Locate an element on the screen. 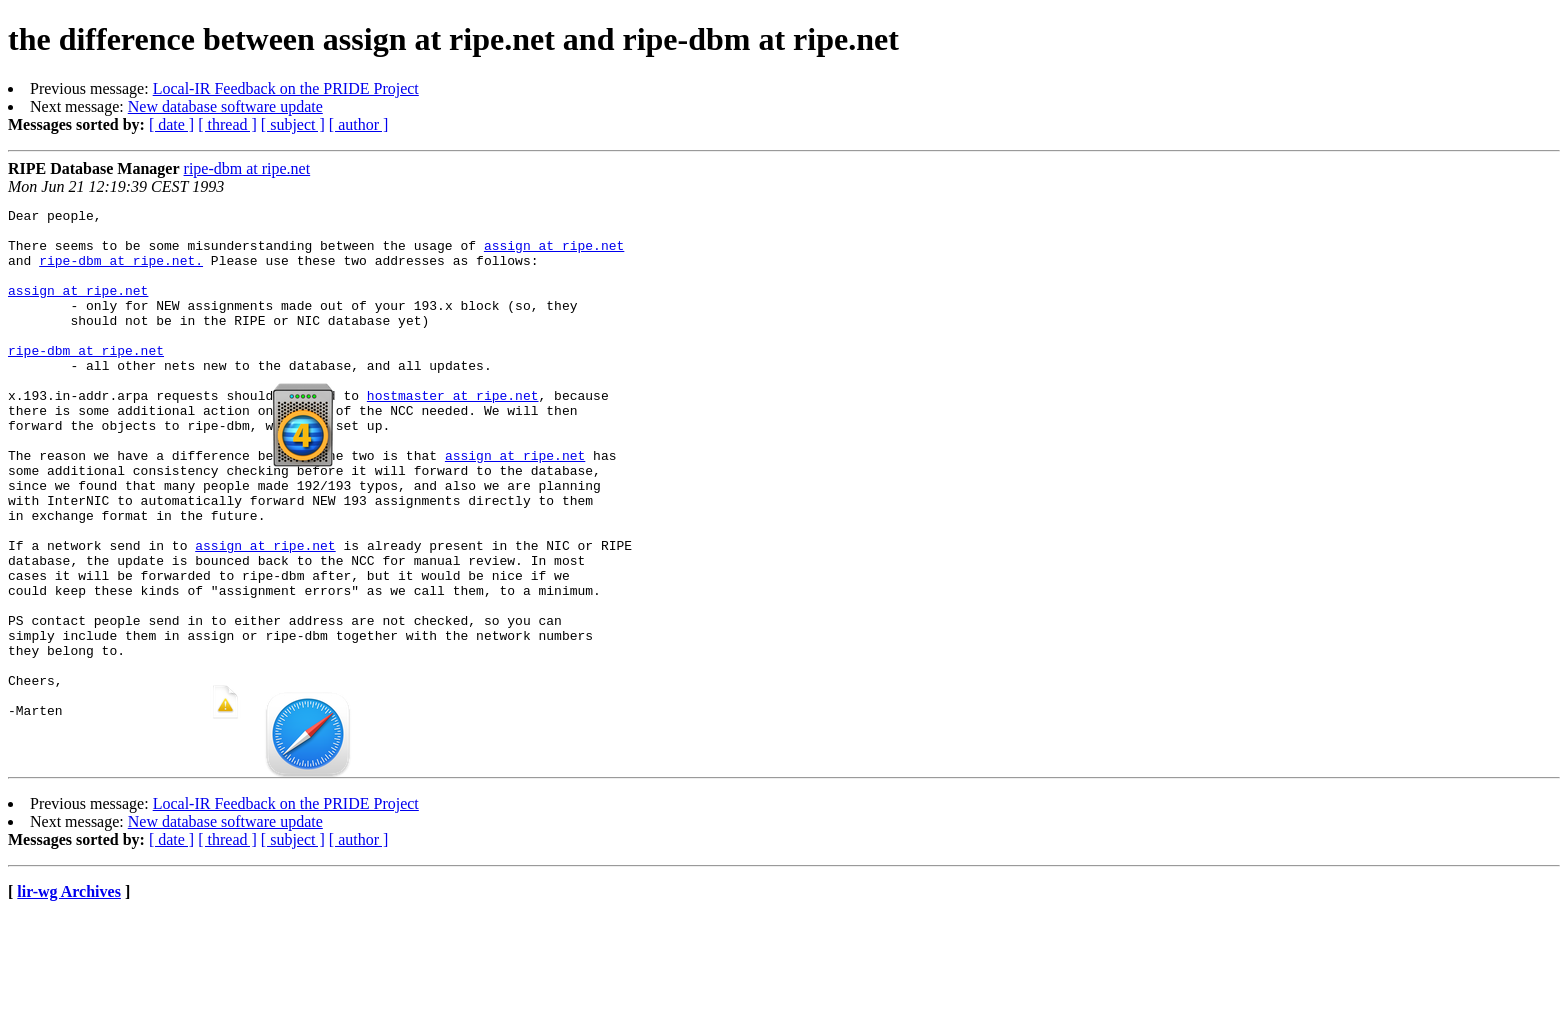  report a problem or issue with a file is located at coordinates (225, 702).